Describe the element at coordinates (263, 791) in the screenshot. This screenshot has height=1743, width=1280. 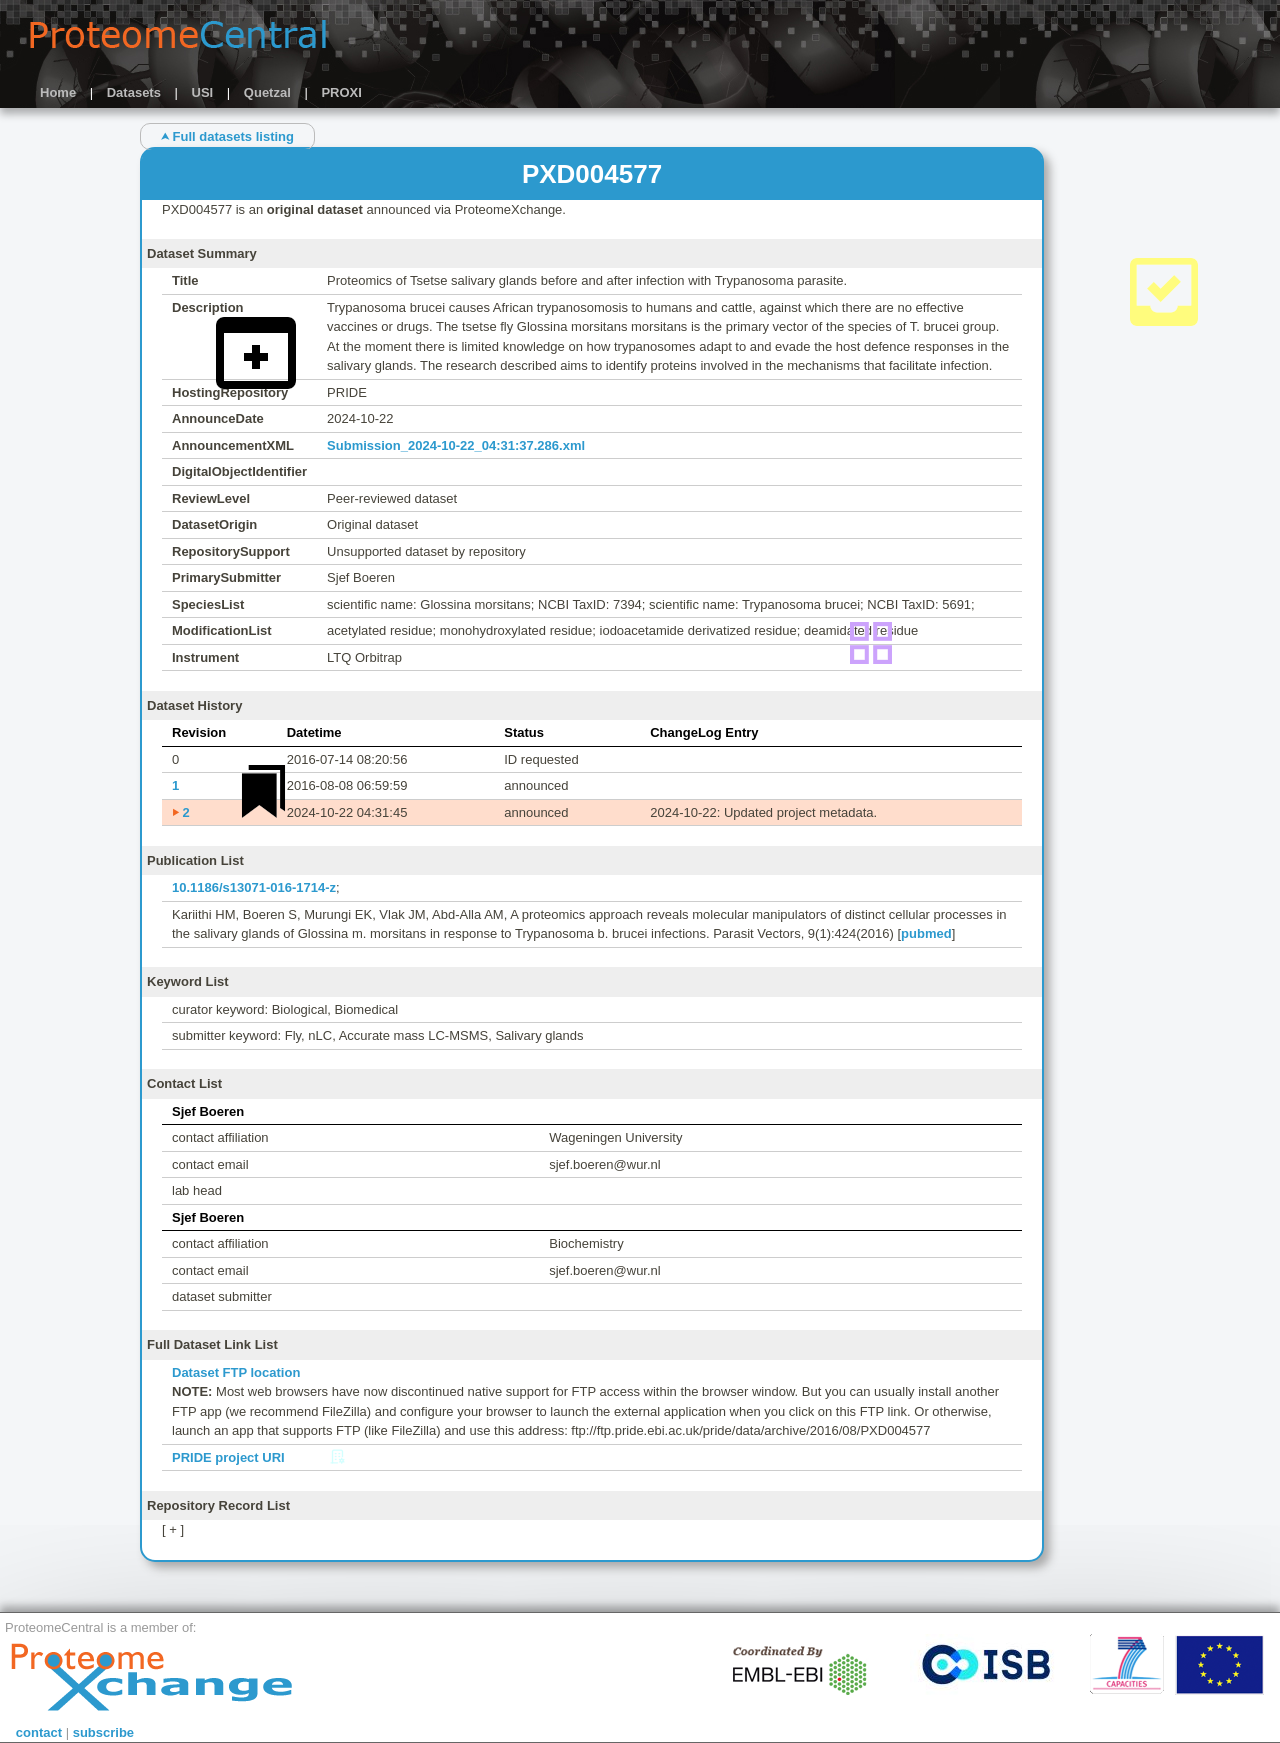
I see `view your saved bookmarks` at that location.